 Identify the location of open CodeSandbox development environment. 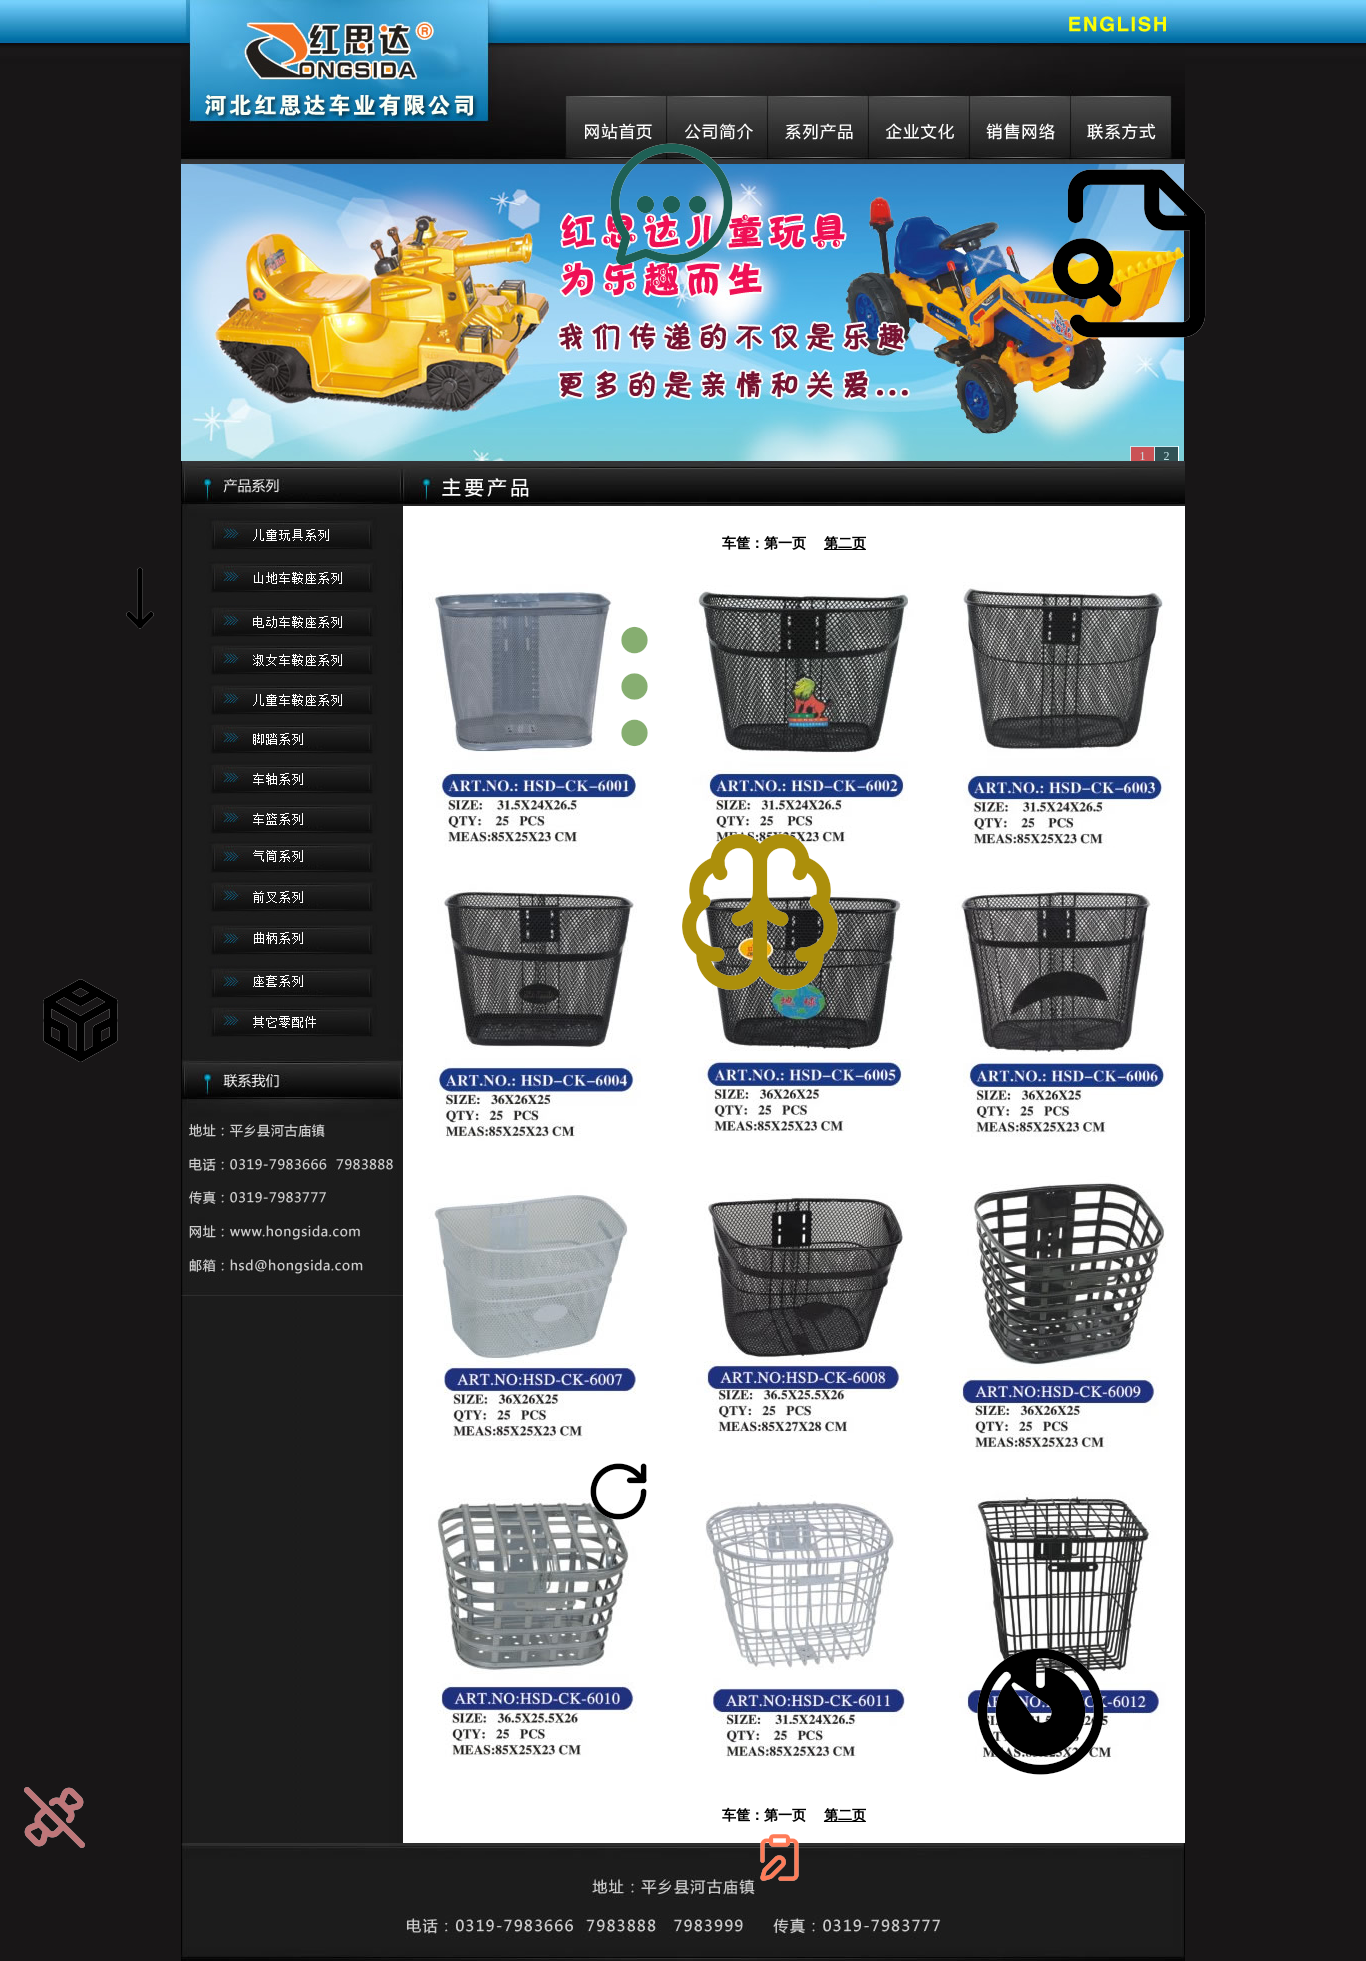
(80, 1020).